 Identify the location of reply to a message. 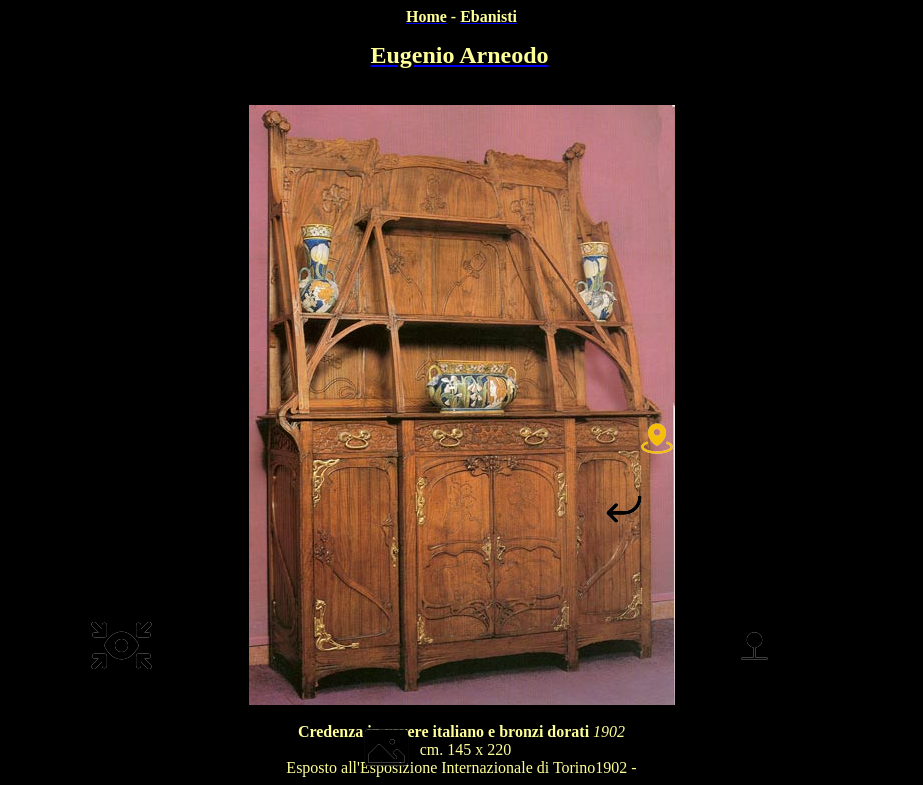
(624, 509).